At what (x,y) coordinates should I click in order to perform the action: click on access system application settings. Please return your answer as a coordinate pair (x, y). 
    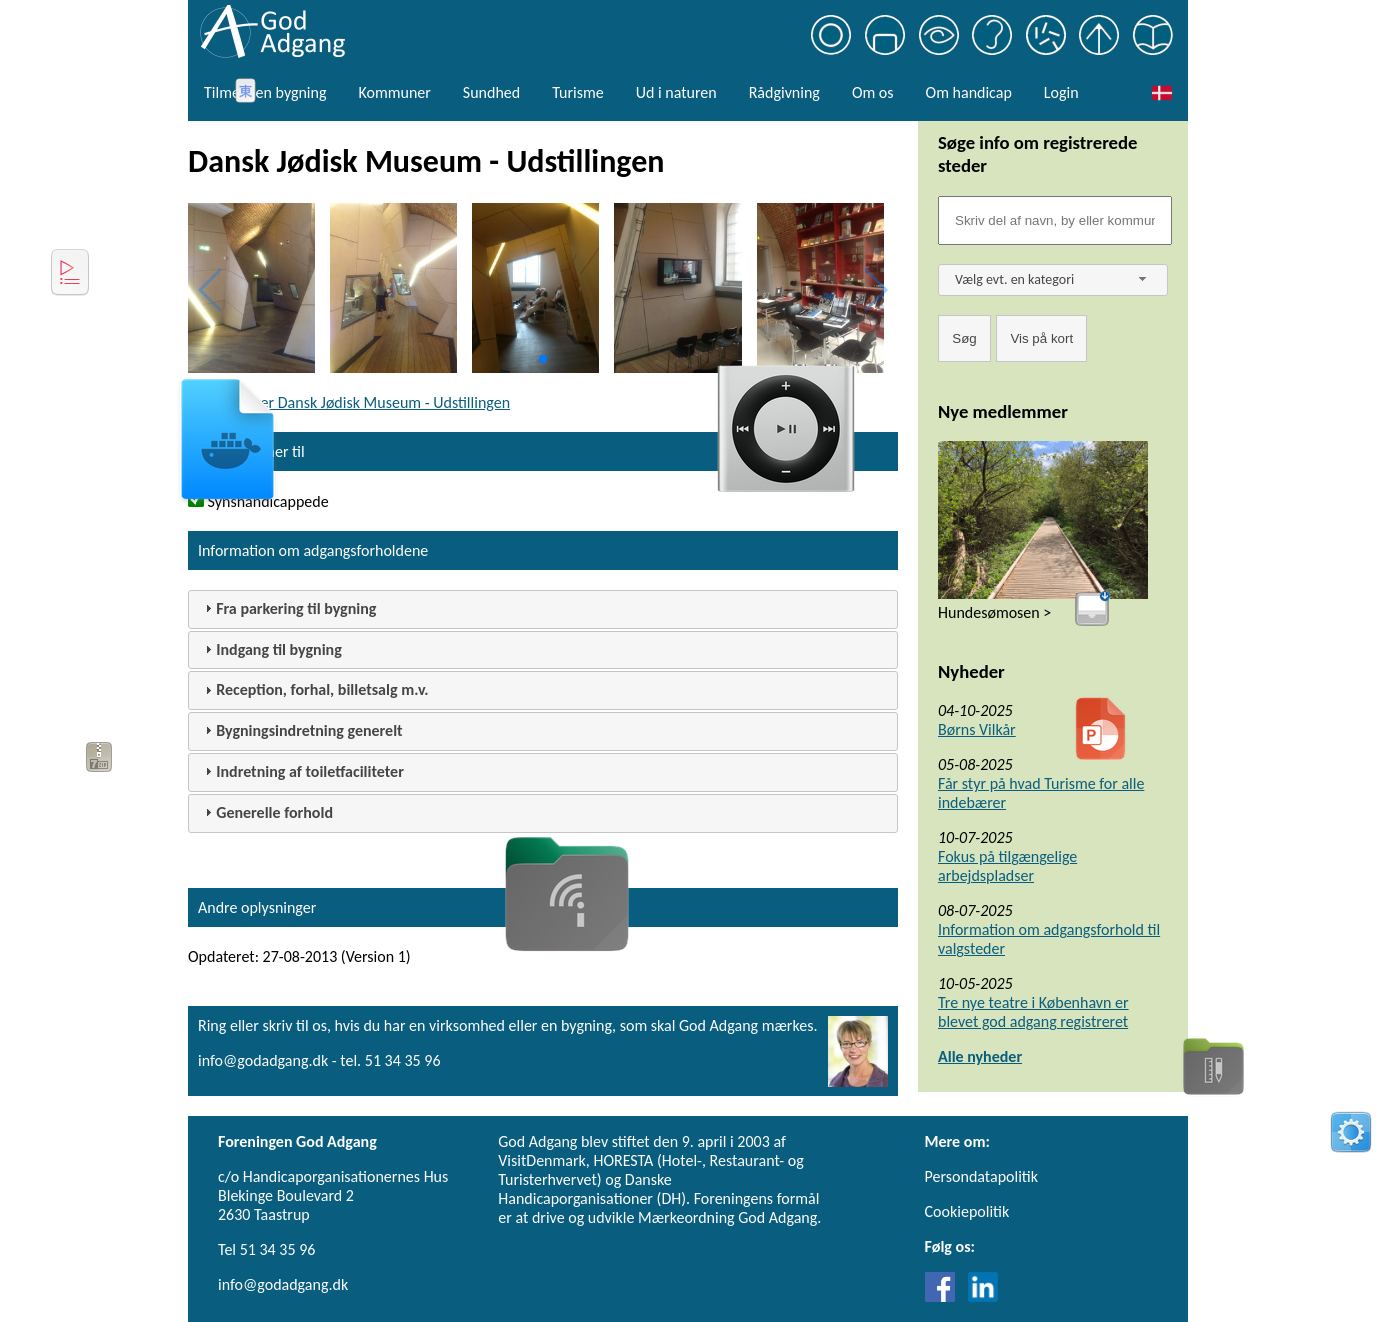
    Looking at the image, I should click on (1351, 1132).